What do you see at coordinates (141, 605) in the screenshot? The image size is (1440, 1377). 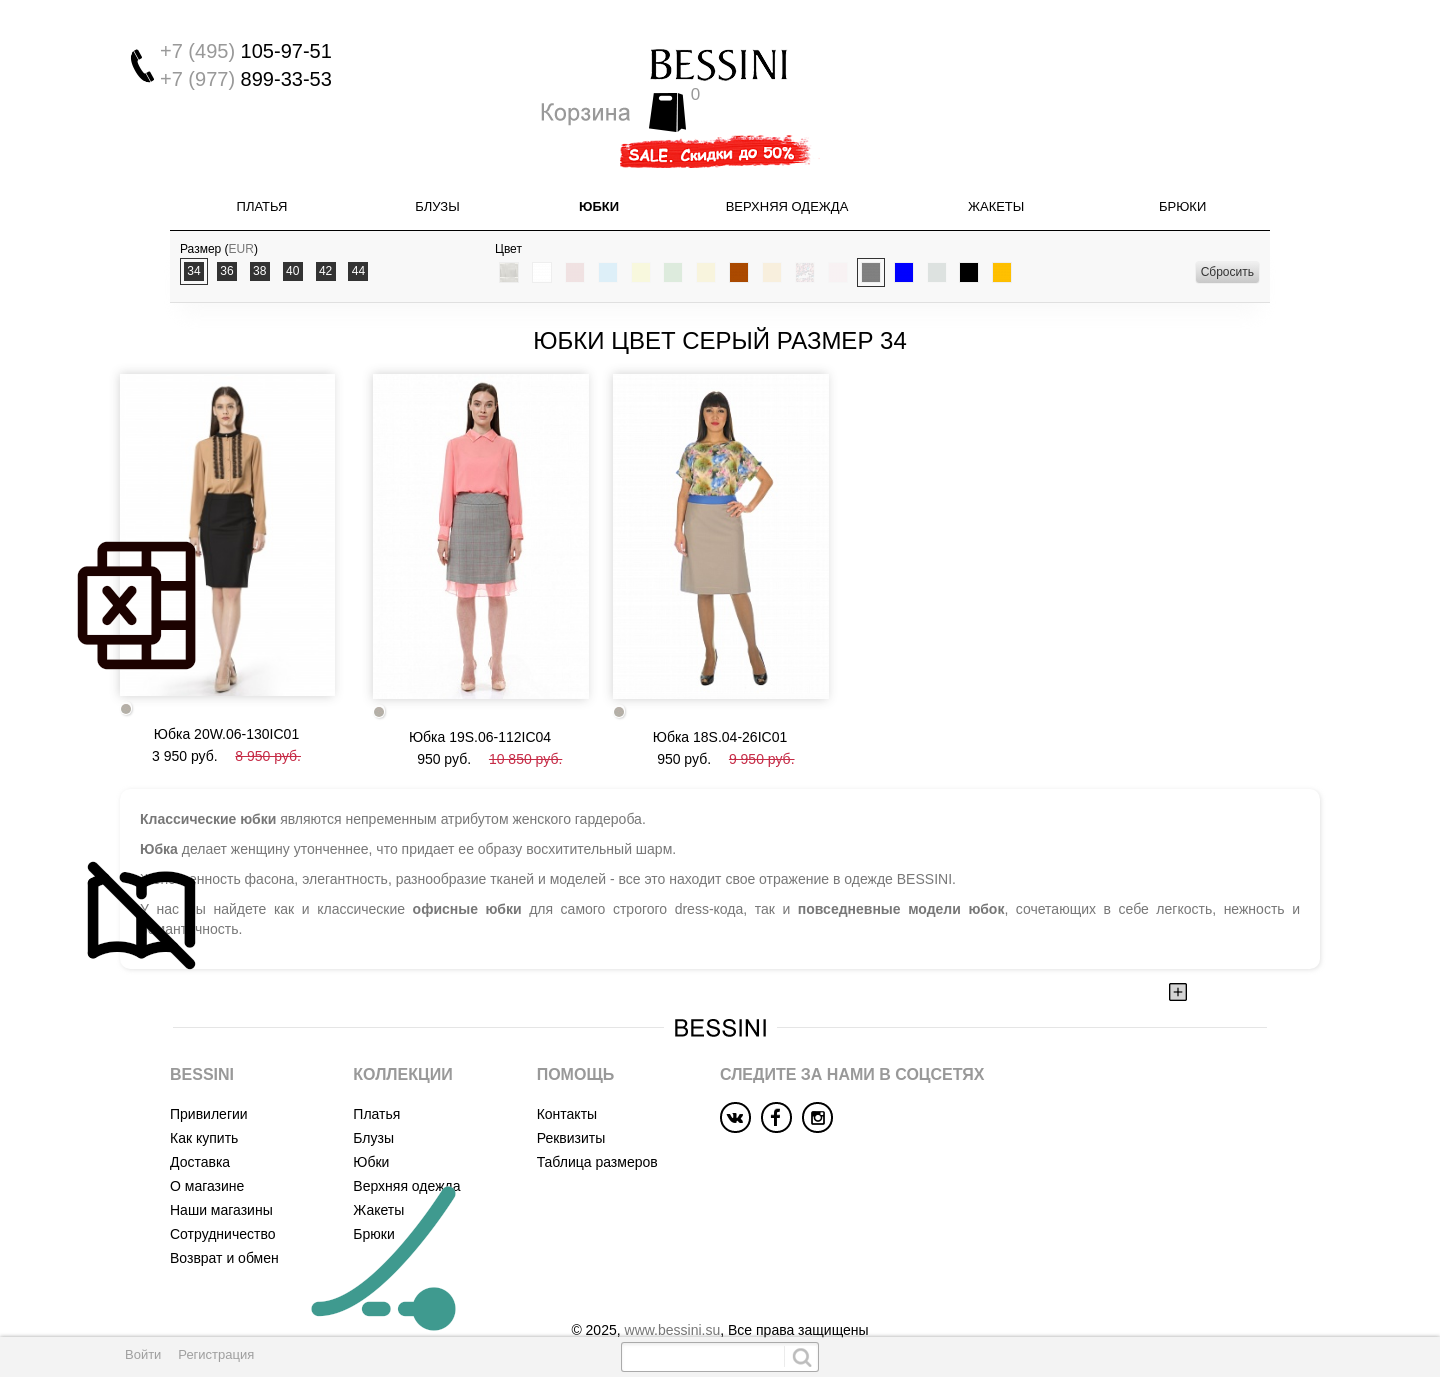 I see `open microsoft excel` at bounding box center [141, 605].